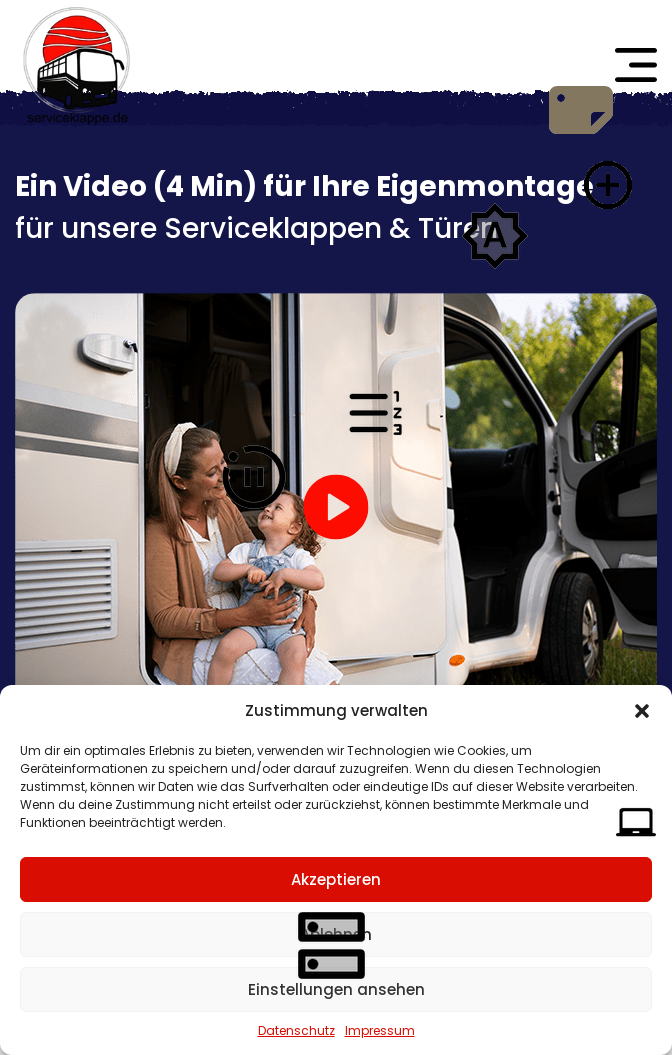 The image size is (672, 1055). I want to click on enable automatic brightness adjustment, so click(495, 236).